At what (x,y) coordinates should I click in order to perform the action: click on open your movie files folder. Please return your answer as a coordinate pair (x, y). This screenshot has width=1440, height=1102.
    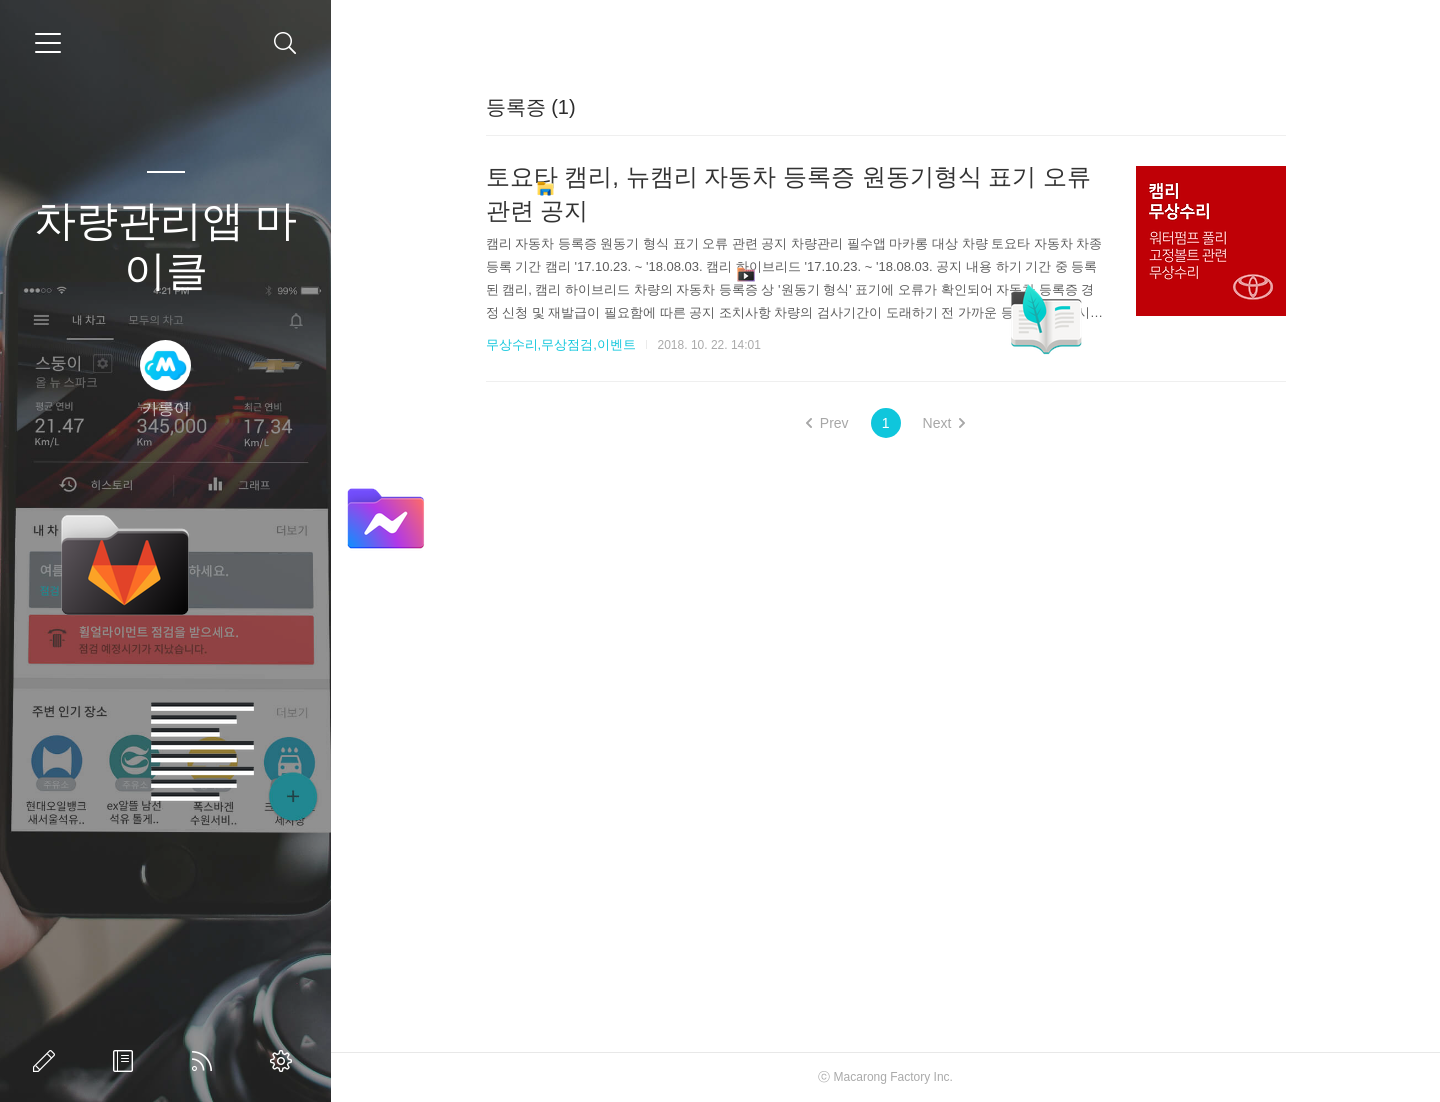
    Looking at the image, I should click on (746, 275).